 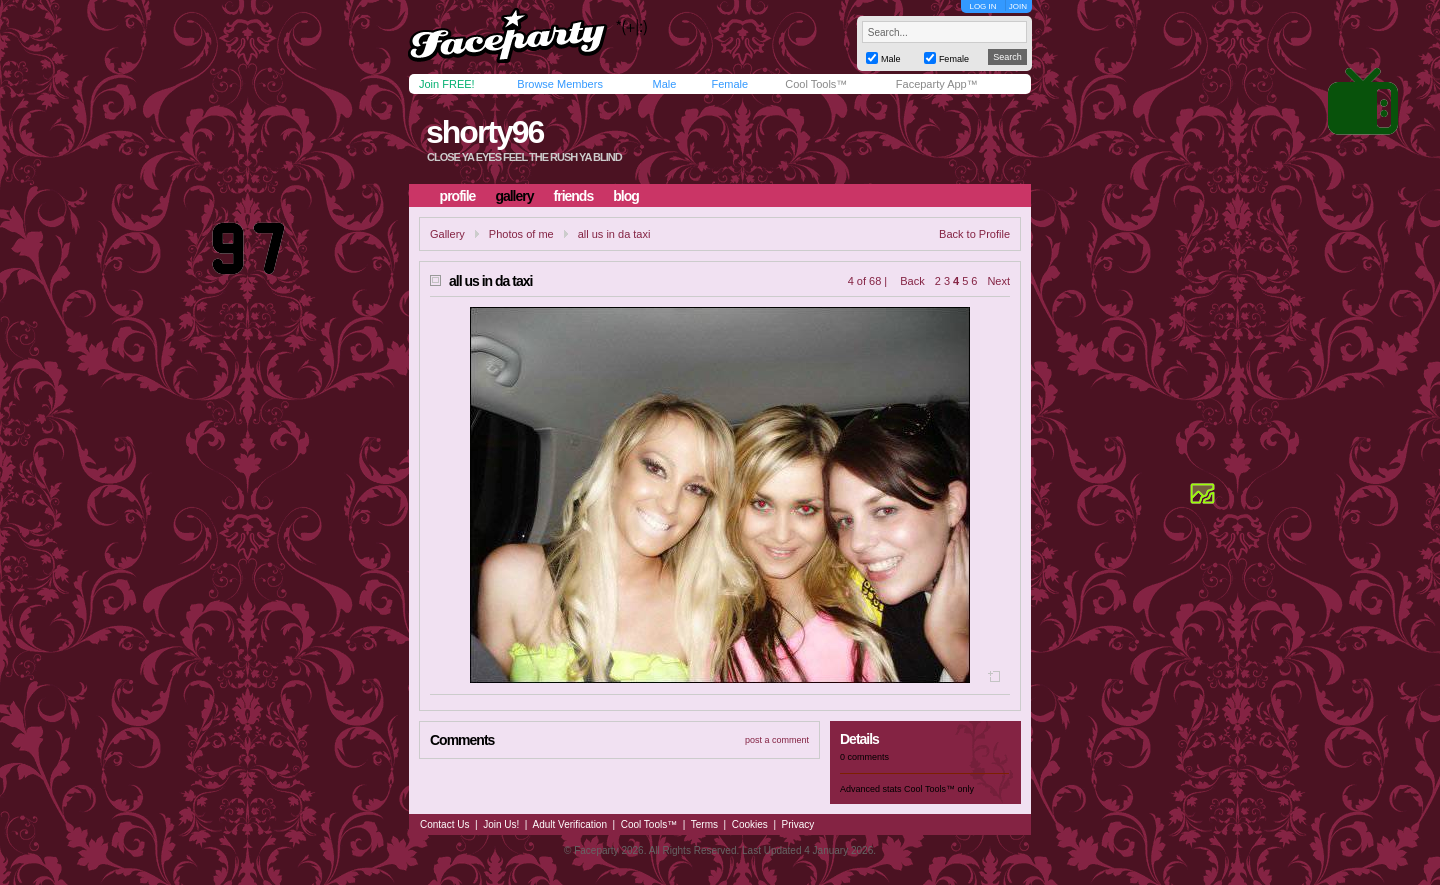 What do you see at coordinates (1363, 103) in the screenshot?
I see `access classic TV or broadcast content` at bounding box center [1363, 103].